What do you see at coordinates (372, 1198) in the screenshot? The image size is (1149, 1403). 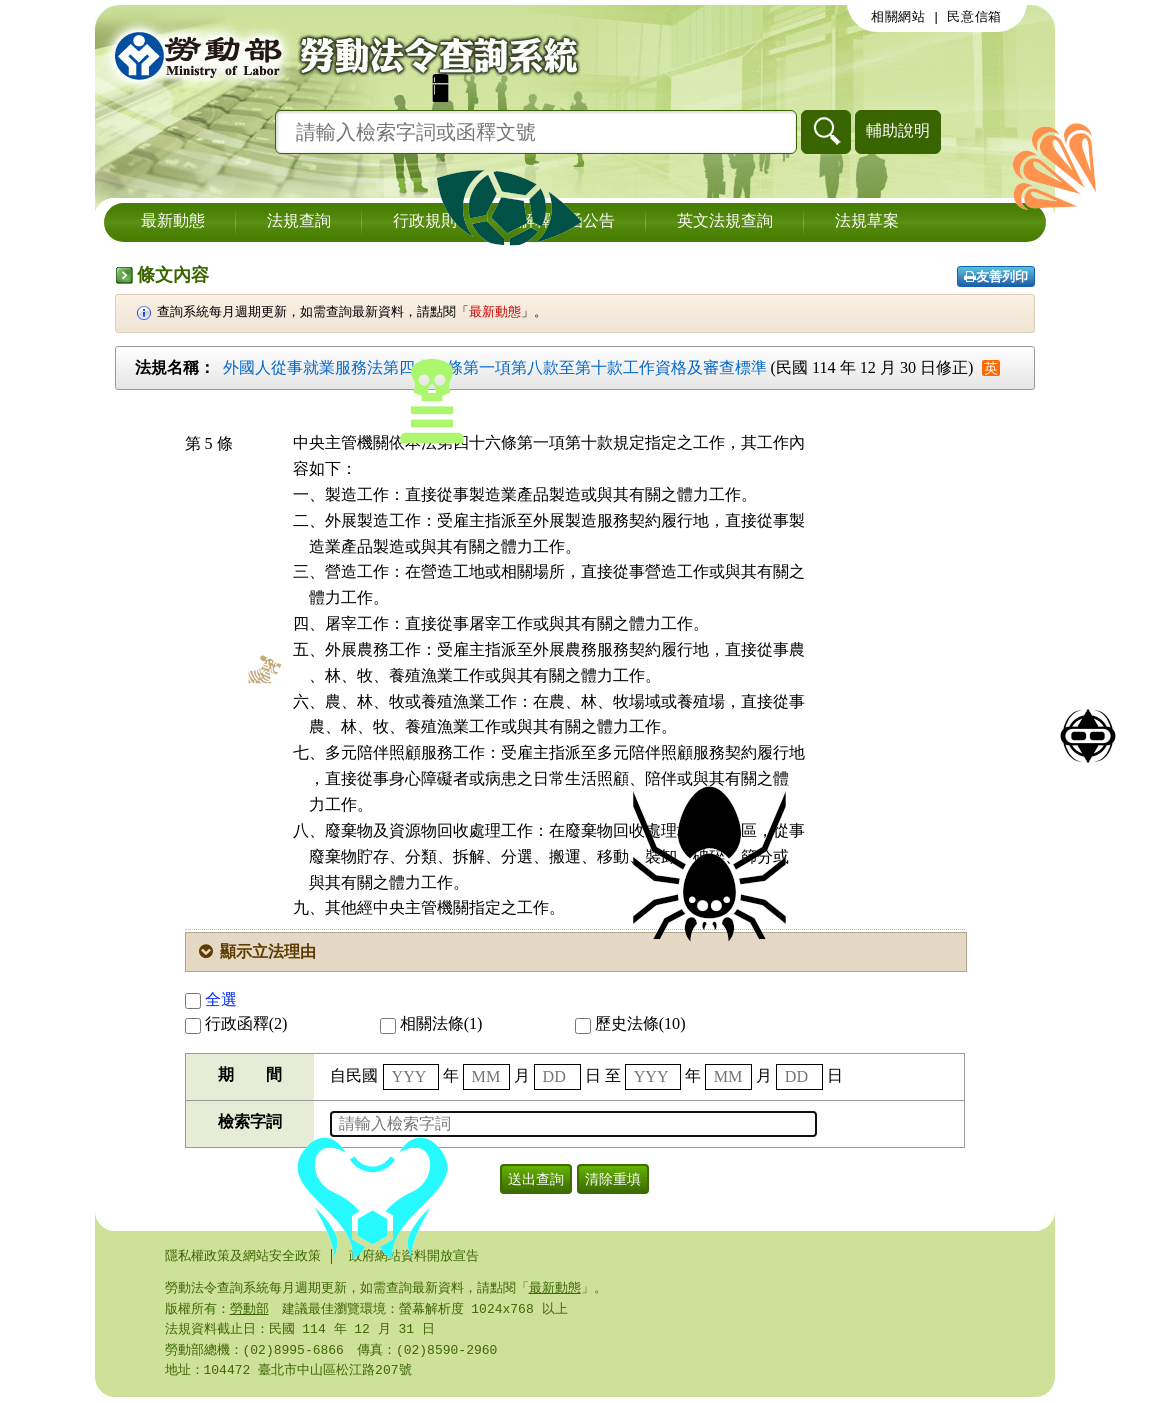 I see `view jewelry or accessories inventory` at bounding box center [372, 1198].